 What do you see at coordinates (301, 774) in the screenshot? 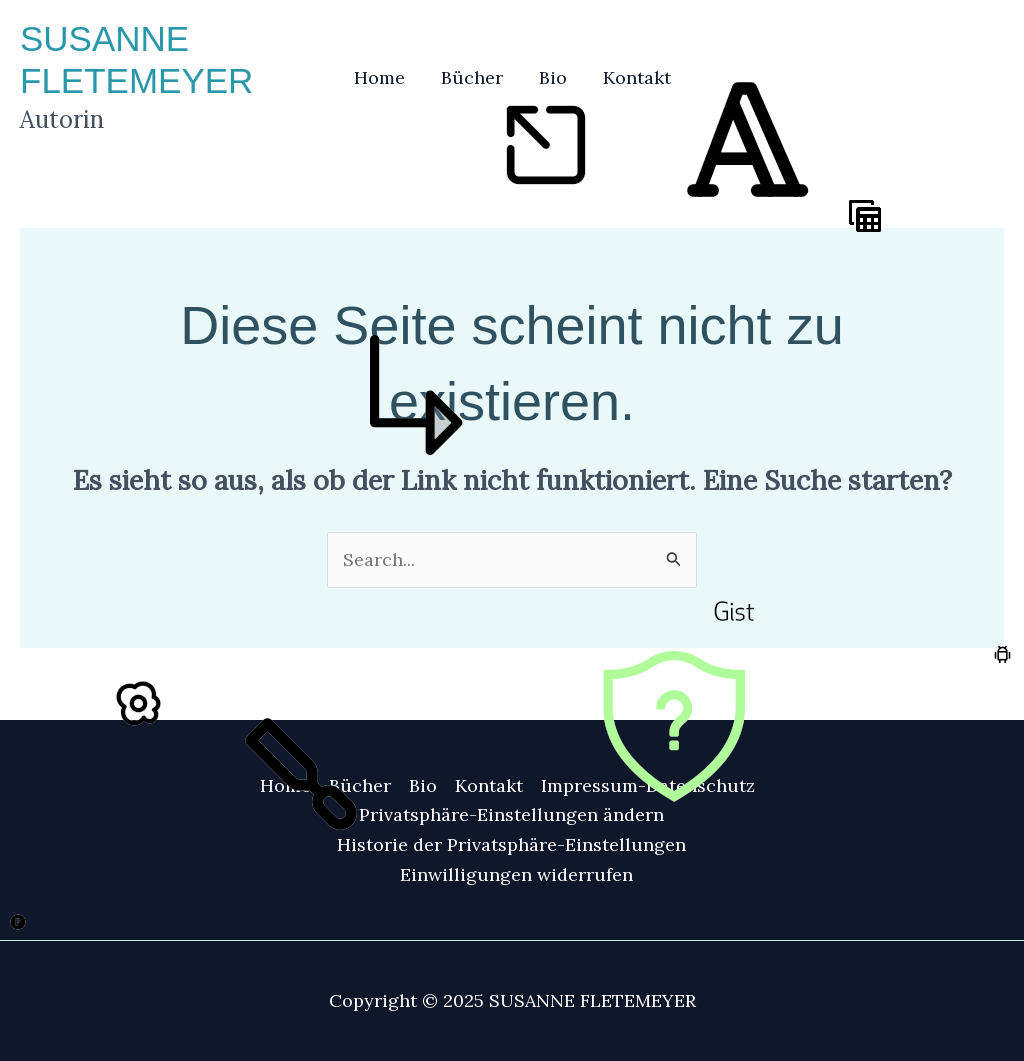
I see `access sculpting or carving tools` at bounding box center [301, 774].